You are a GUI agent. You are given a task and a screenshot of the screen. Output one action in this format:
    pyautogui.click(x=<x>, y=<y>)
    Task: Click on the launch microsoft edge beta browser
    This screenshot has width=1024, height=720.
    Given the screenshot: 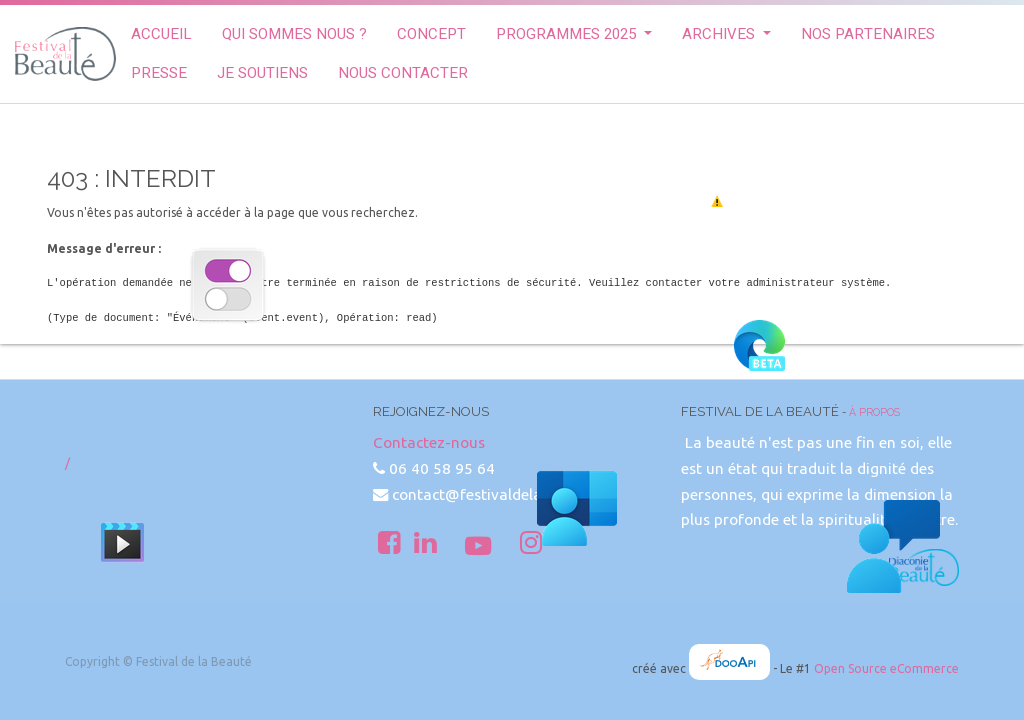 What is the action you would take?
    pyautogui.click(x=759, y=345)
    